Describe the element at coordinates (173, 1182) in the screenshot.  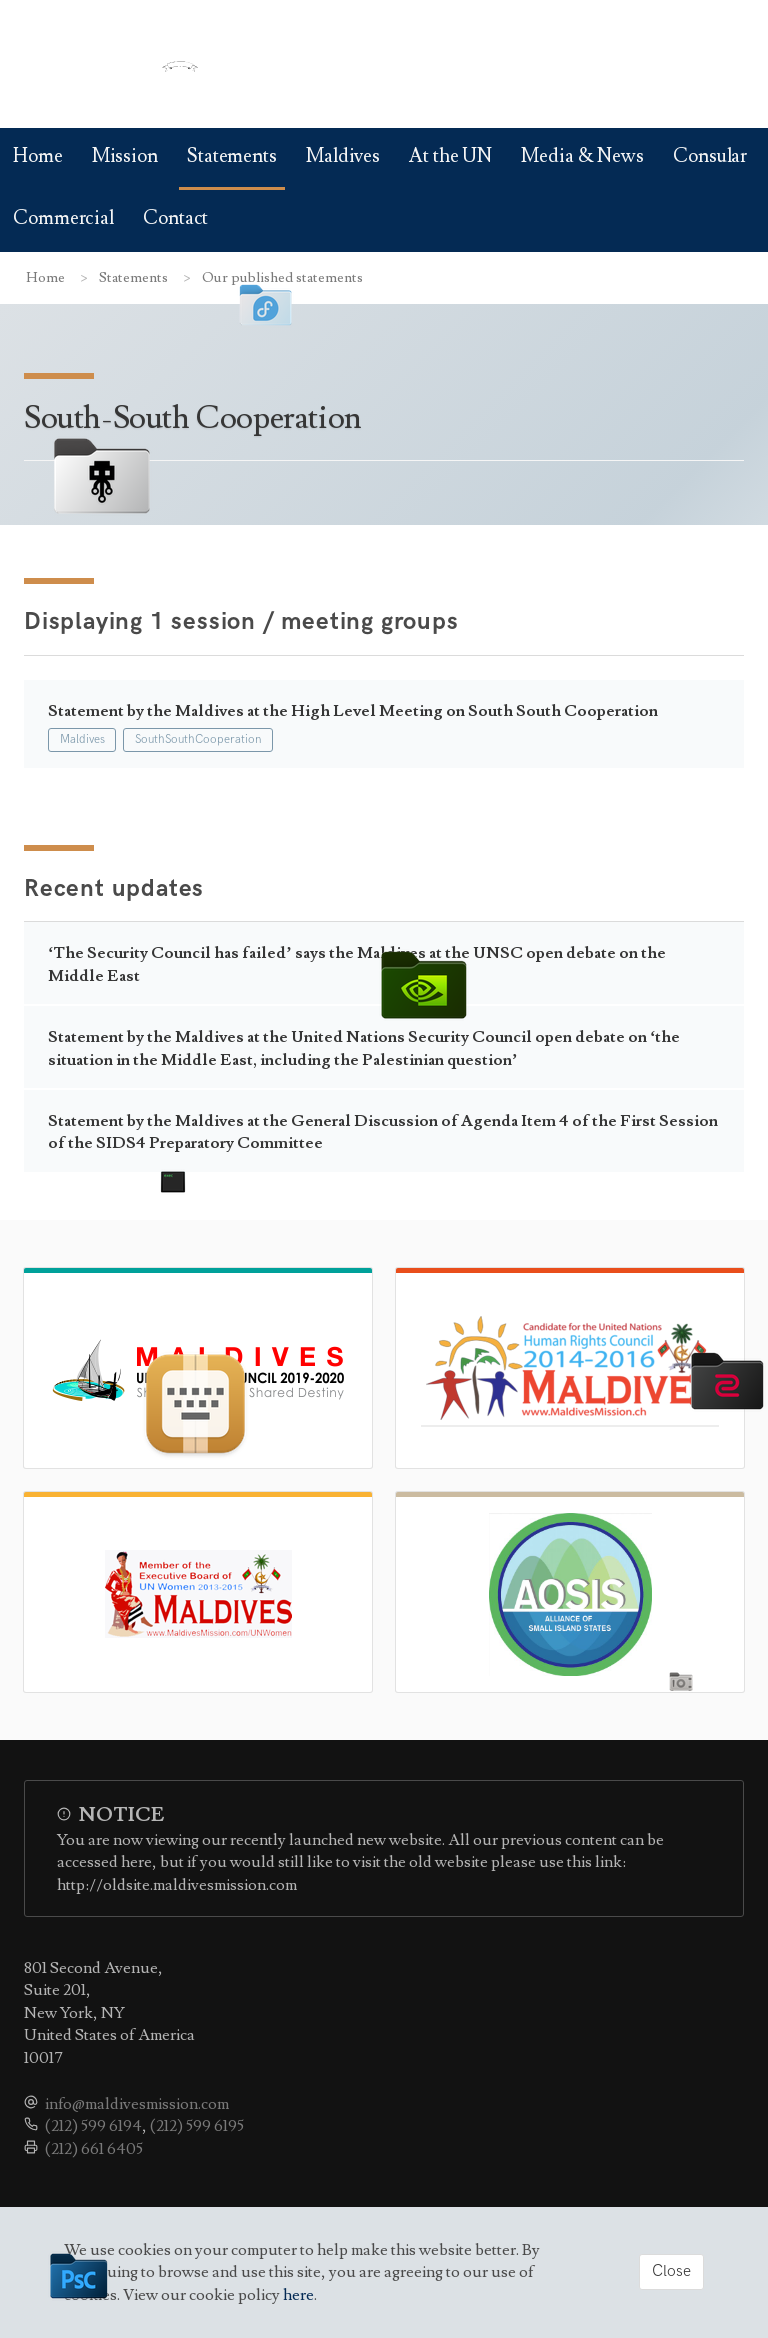
I see `indicates an executable binary file` at that location.